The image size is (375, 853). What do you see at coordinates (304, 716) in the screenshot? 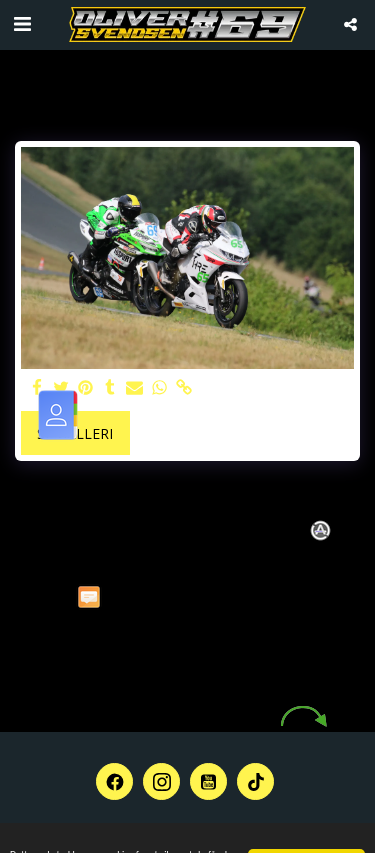
I see `redo the last undone action` at bounding box center [304, 716].